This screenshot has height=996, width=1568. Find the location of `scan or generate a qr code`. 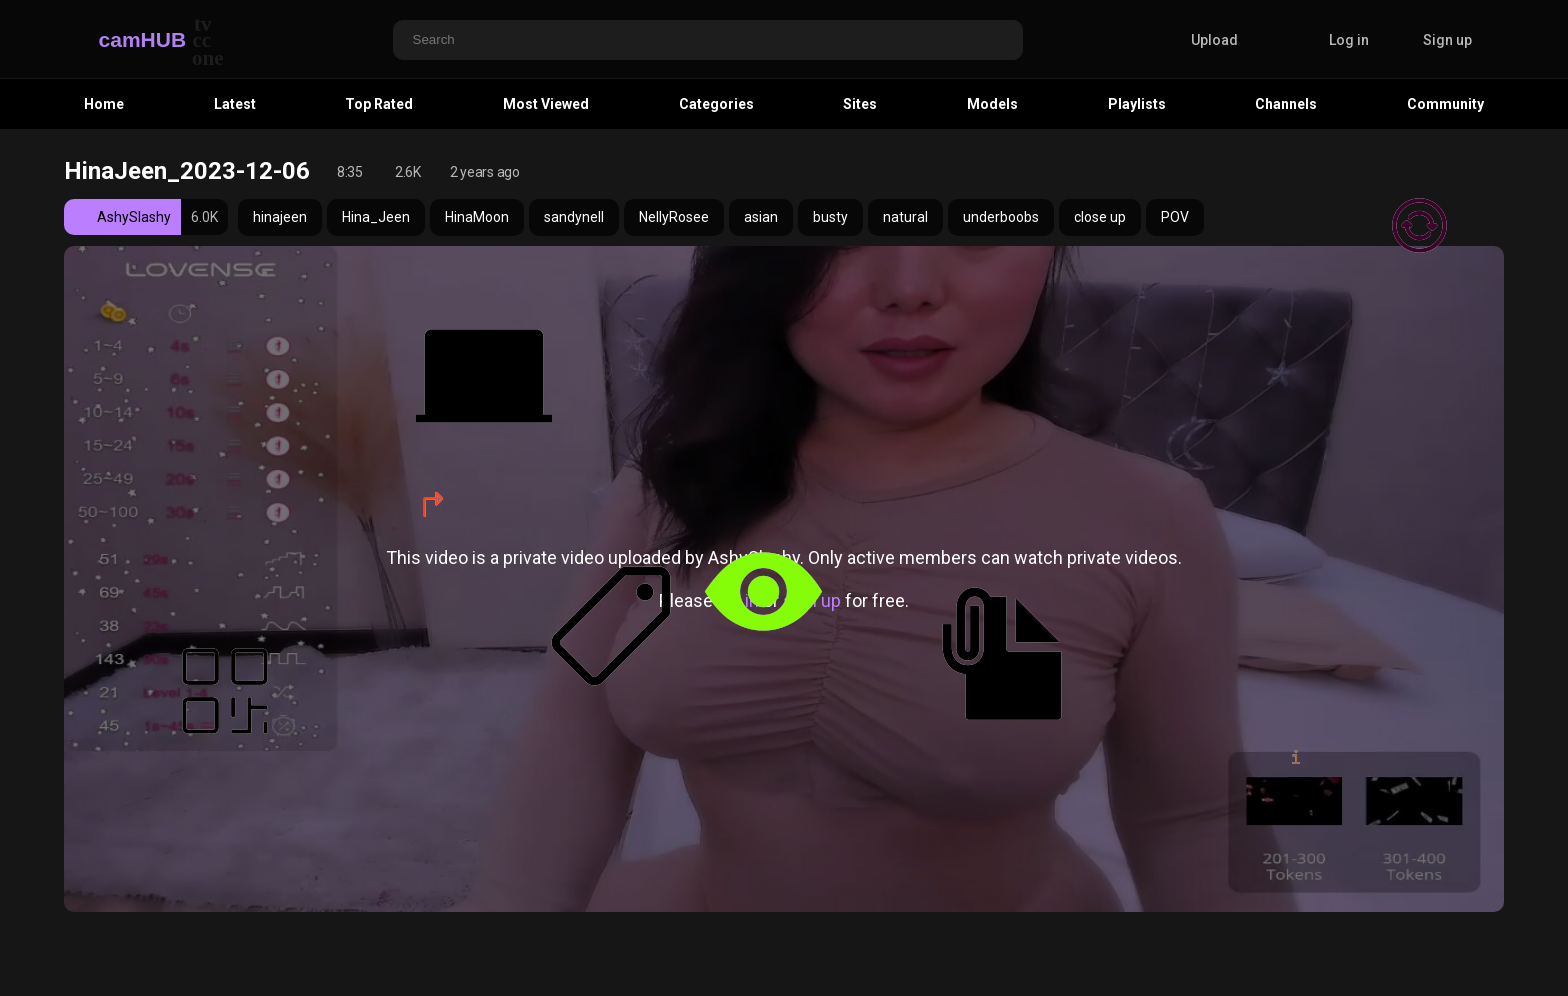

scan or generate a qr code is located at coordinates (225, 691).